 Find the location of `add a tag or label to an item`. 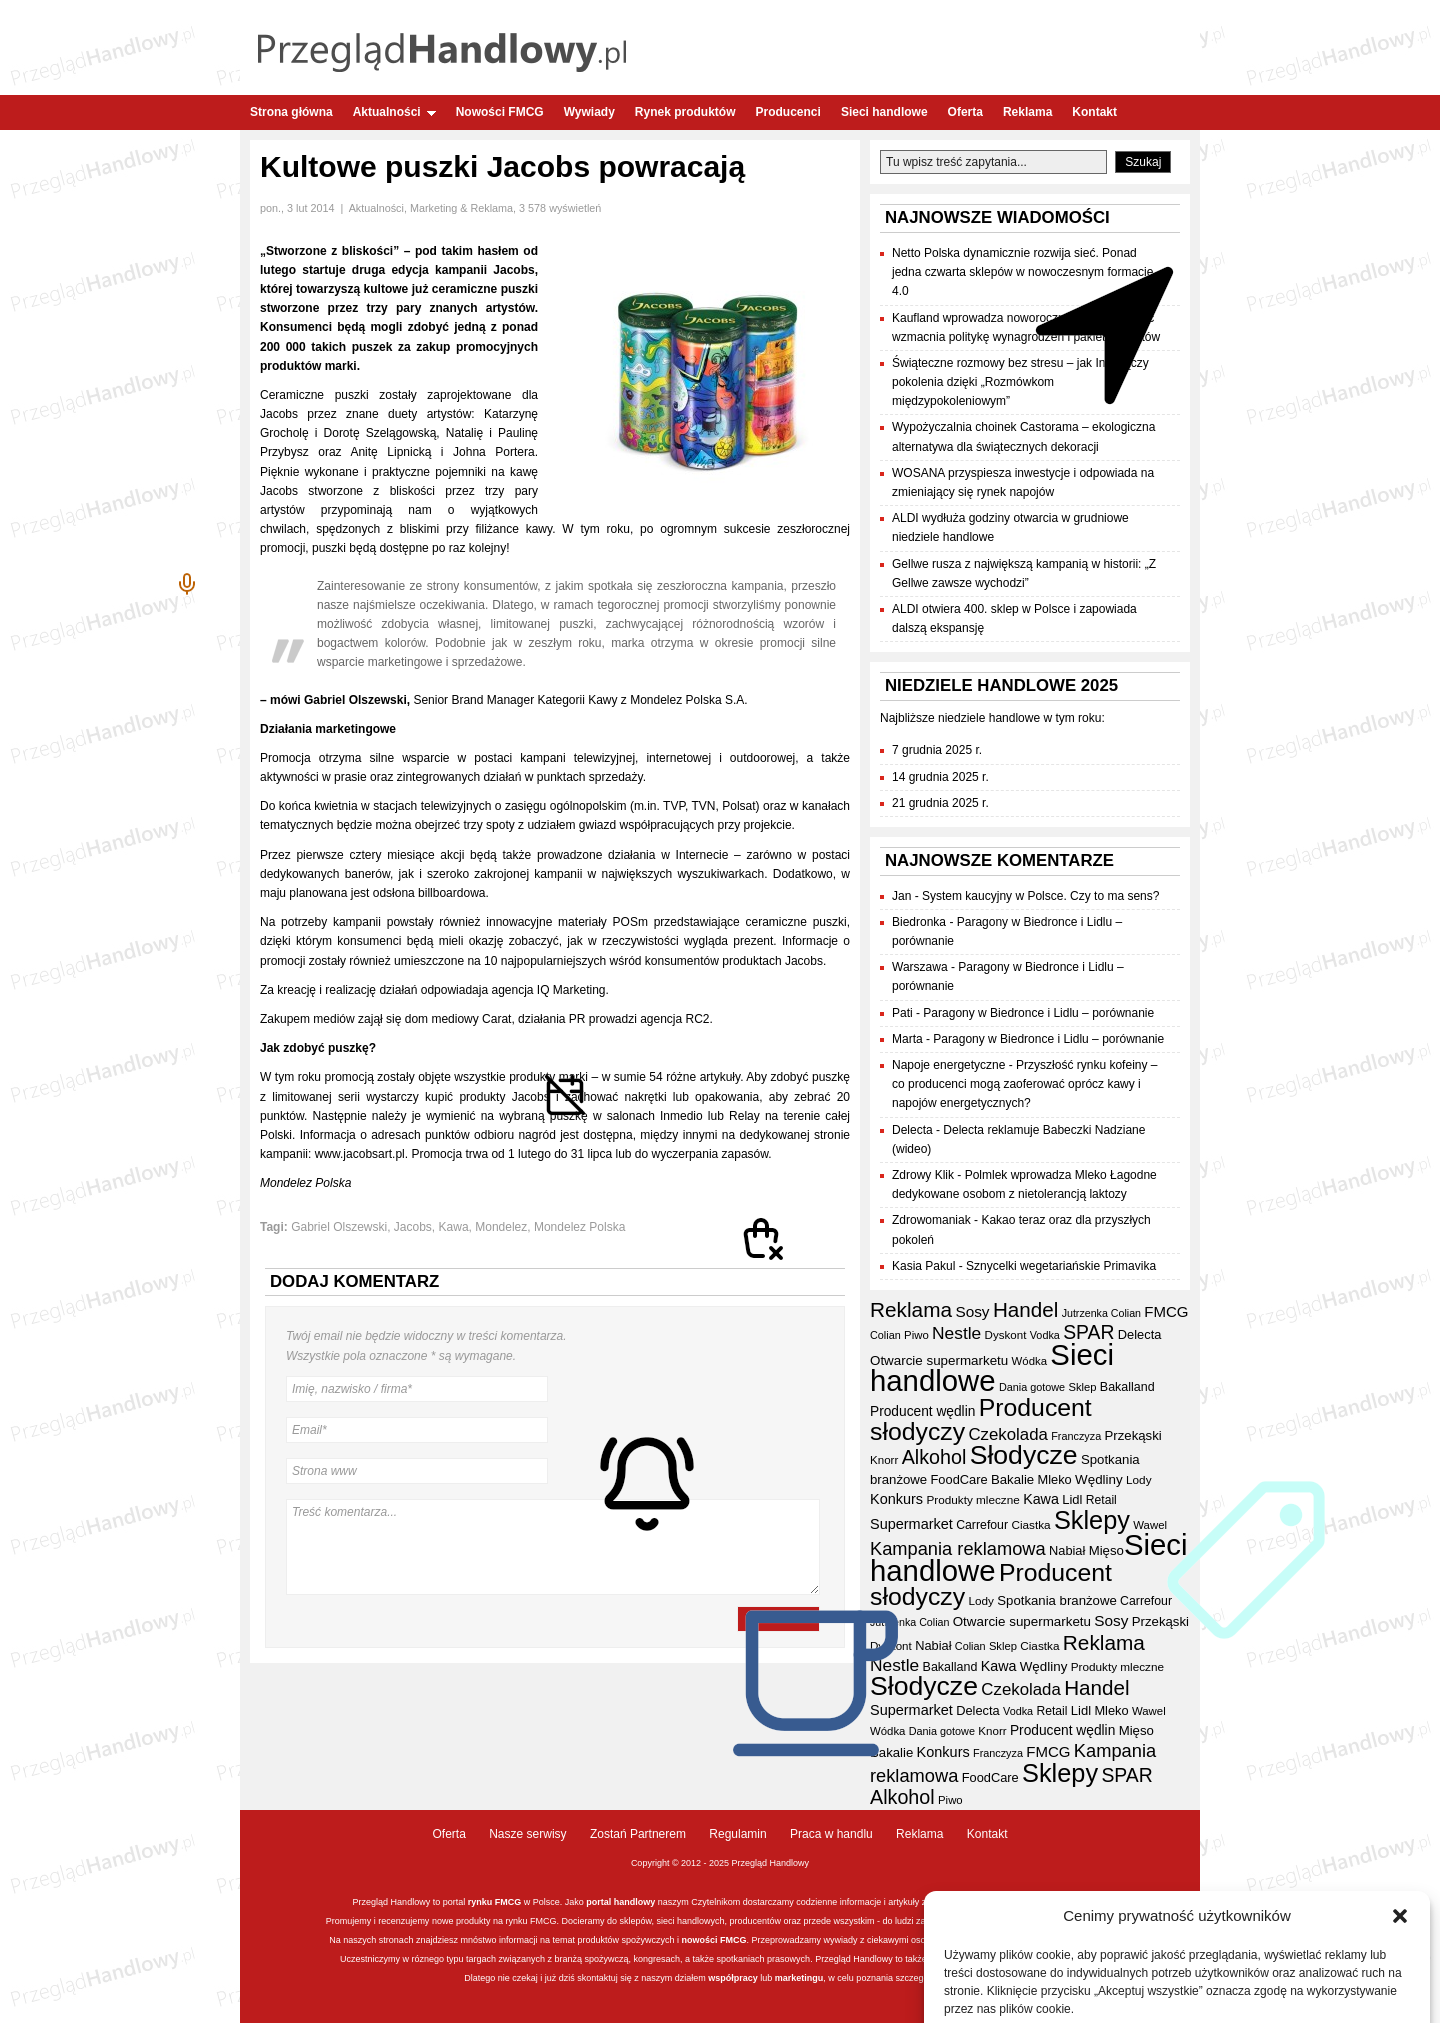

add a tag or label to an item is located at coordinates (1246, 1560).